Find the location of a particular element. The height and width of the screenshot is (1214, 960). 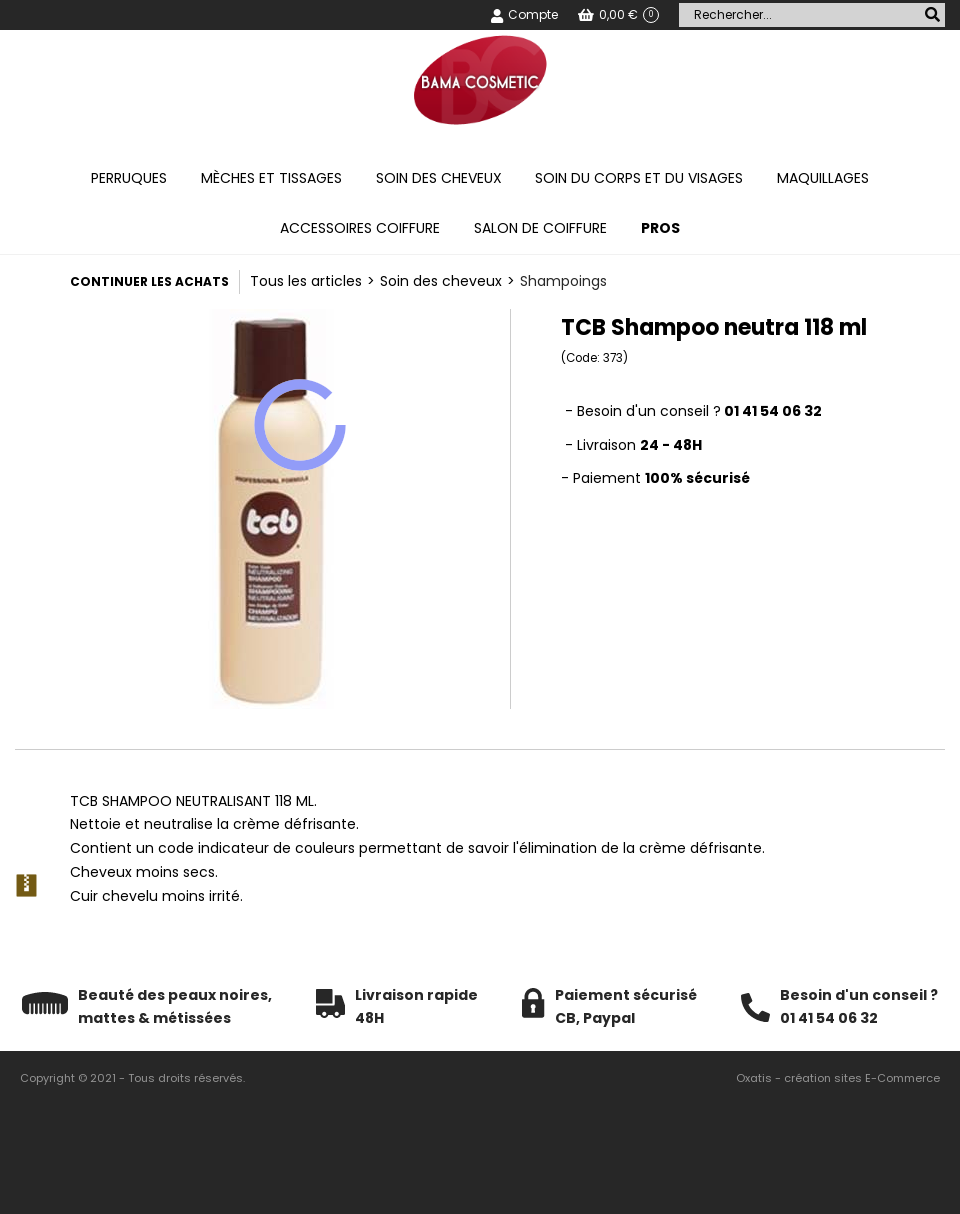

indicates content is loading is located at coordinates (300, 425).